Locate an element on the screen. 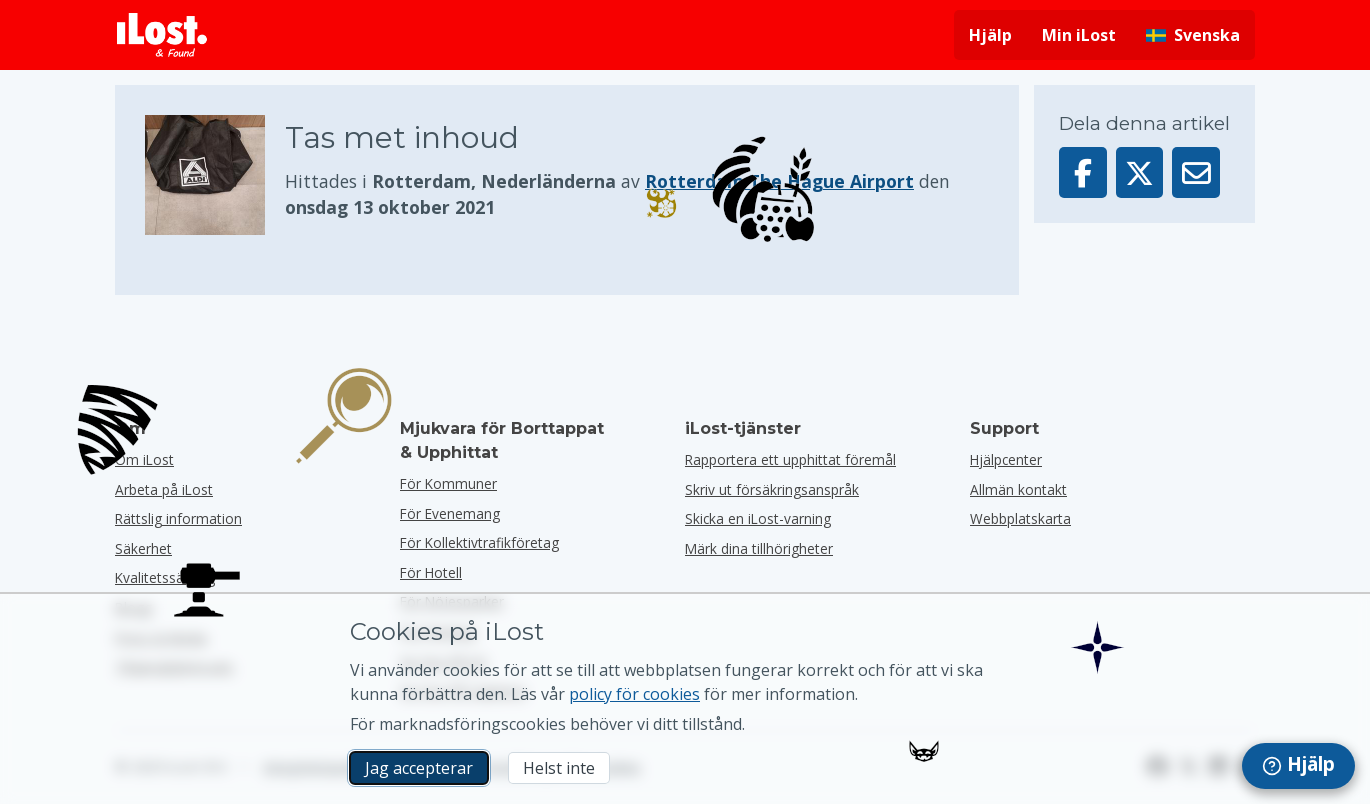 Image resolution: width=1370 pixels, height=804 pixels. equip zebra-patterned shield armor is located at coordinates (116, 430).